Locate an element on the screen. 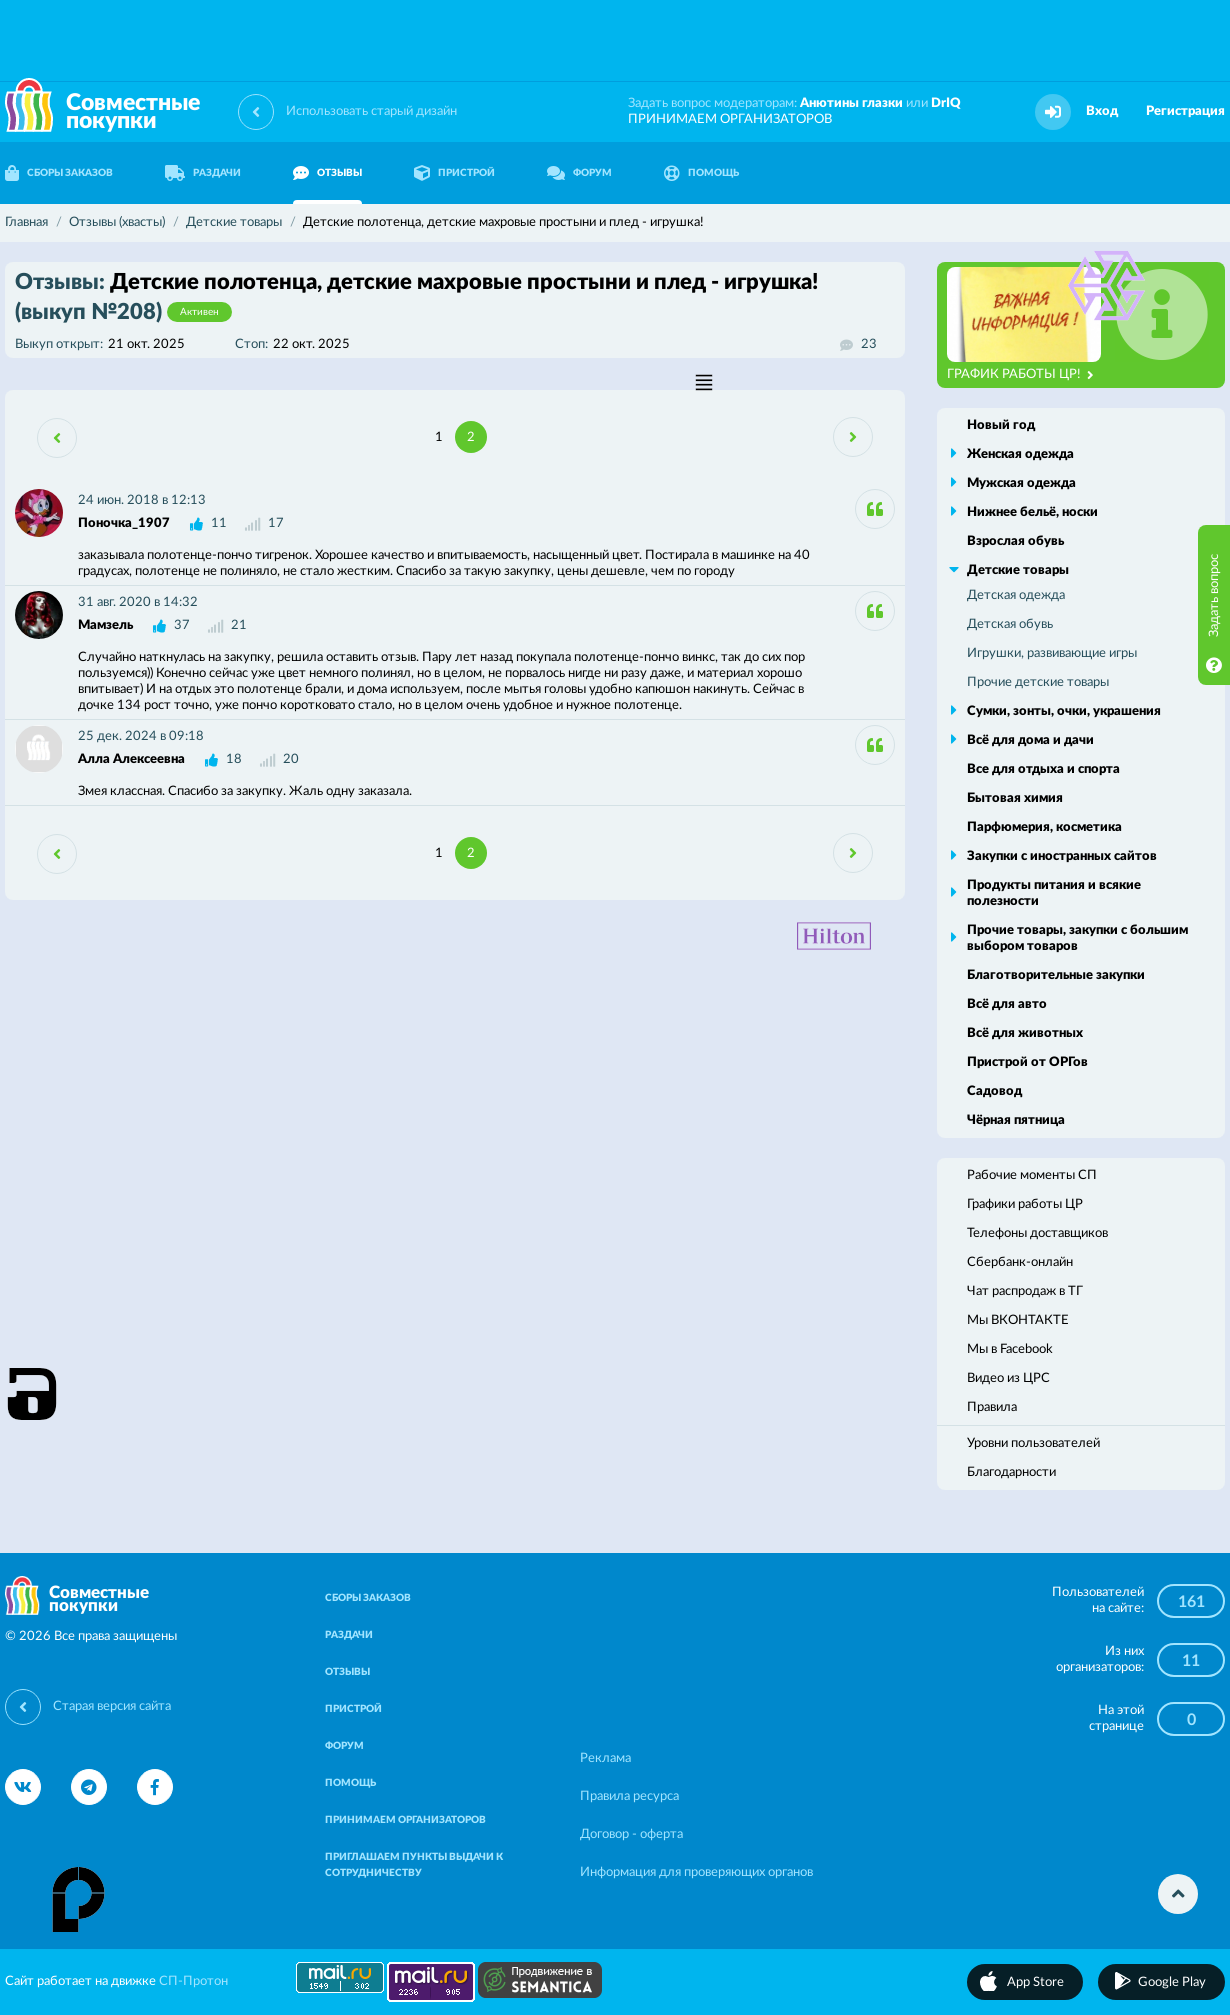 Image resolution: width=1230 pixels, height=2015 pixels. access the Hilton hotels app or website is located at coordinates (834, 936).